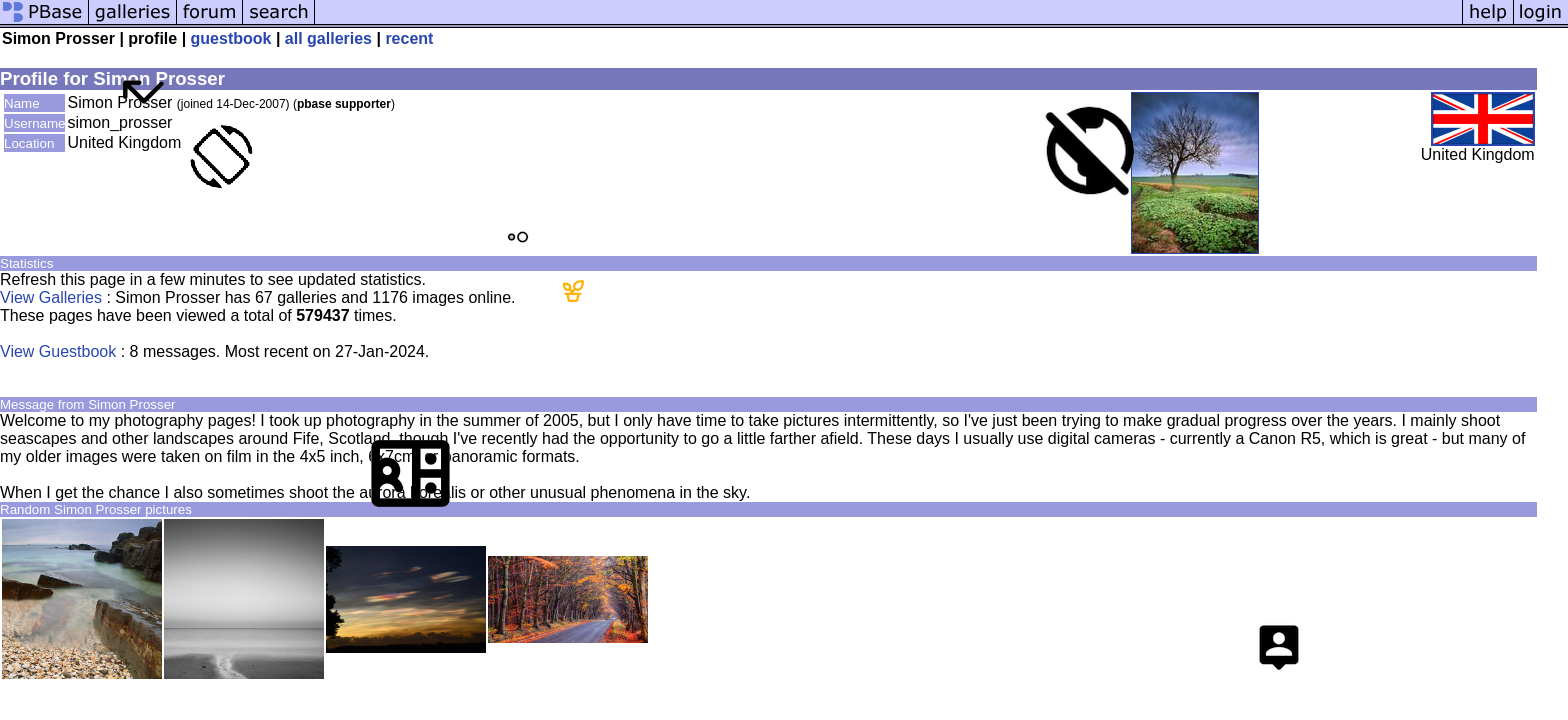 Image resolution: width=1568 pixels, height=720 pixels. Describe the element at coordinates (144, 92) in the screenshot. I see `indicates a missed incoming call` at that location.